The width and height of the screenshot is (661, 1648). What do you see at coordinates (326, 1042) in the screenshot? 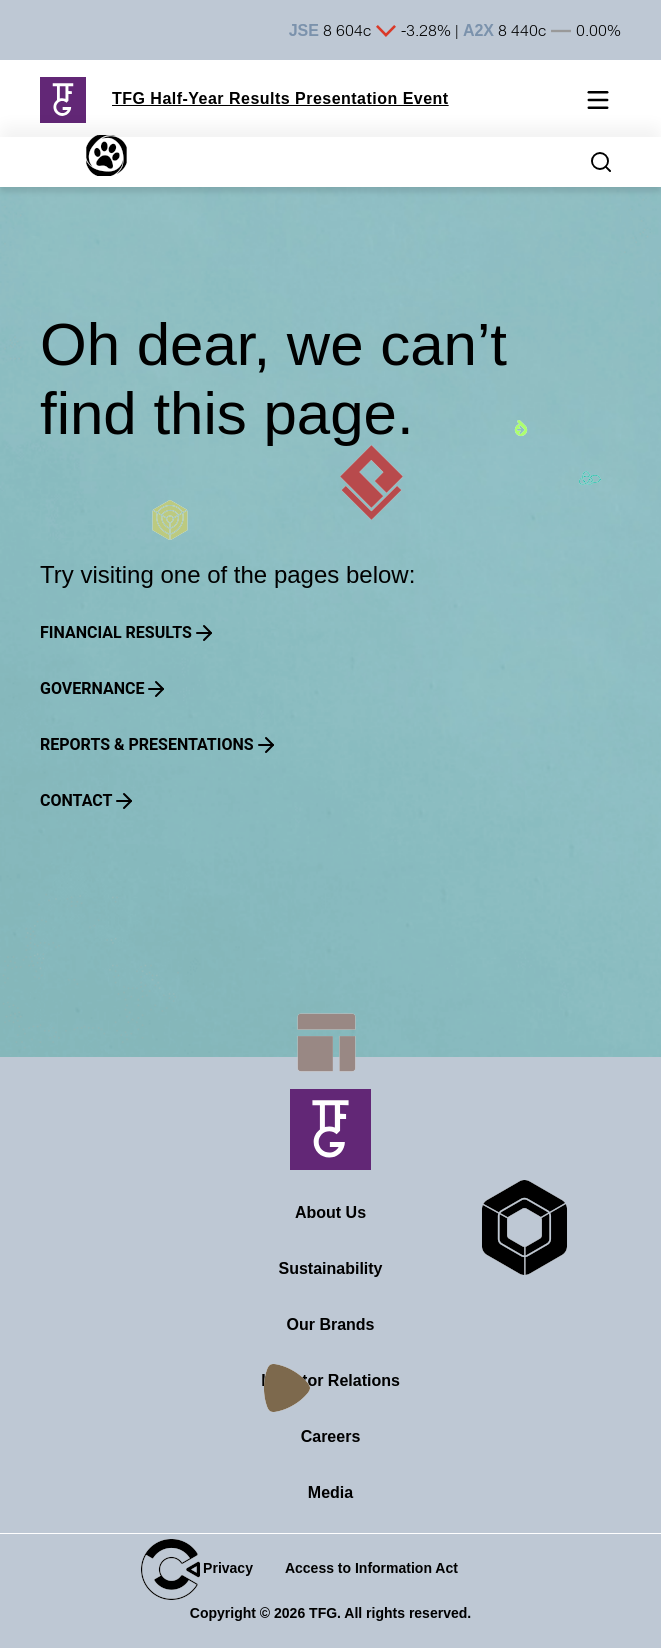
I see `switch to grid or layout view` at bounding box center [326, 1042].